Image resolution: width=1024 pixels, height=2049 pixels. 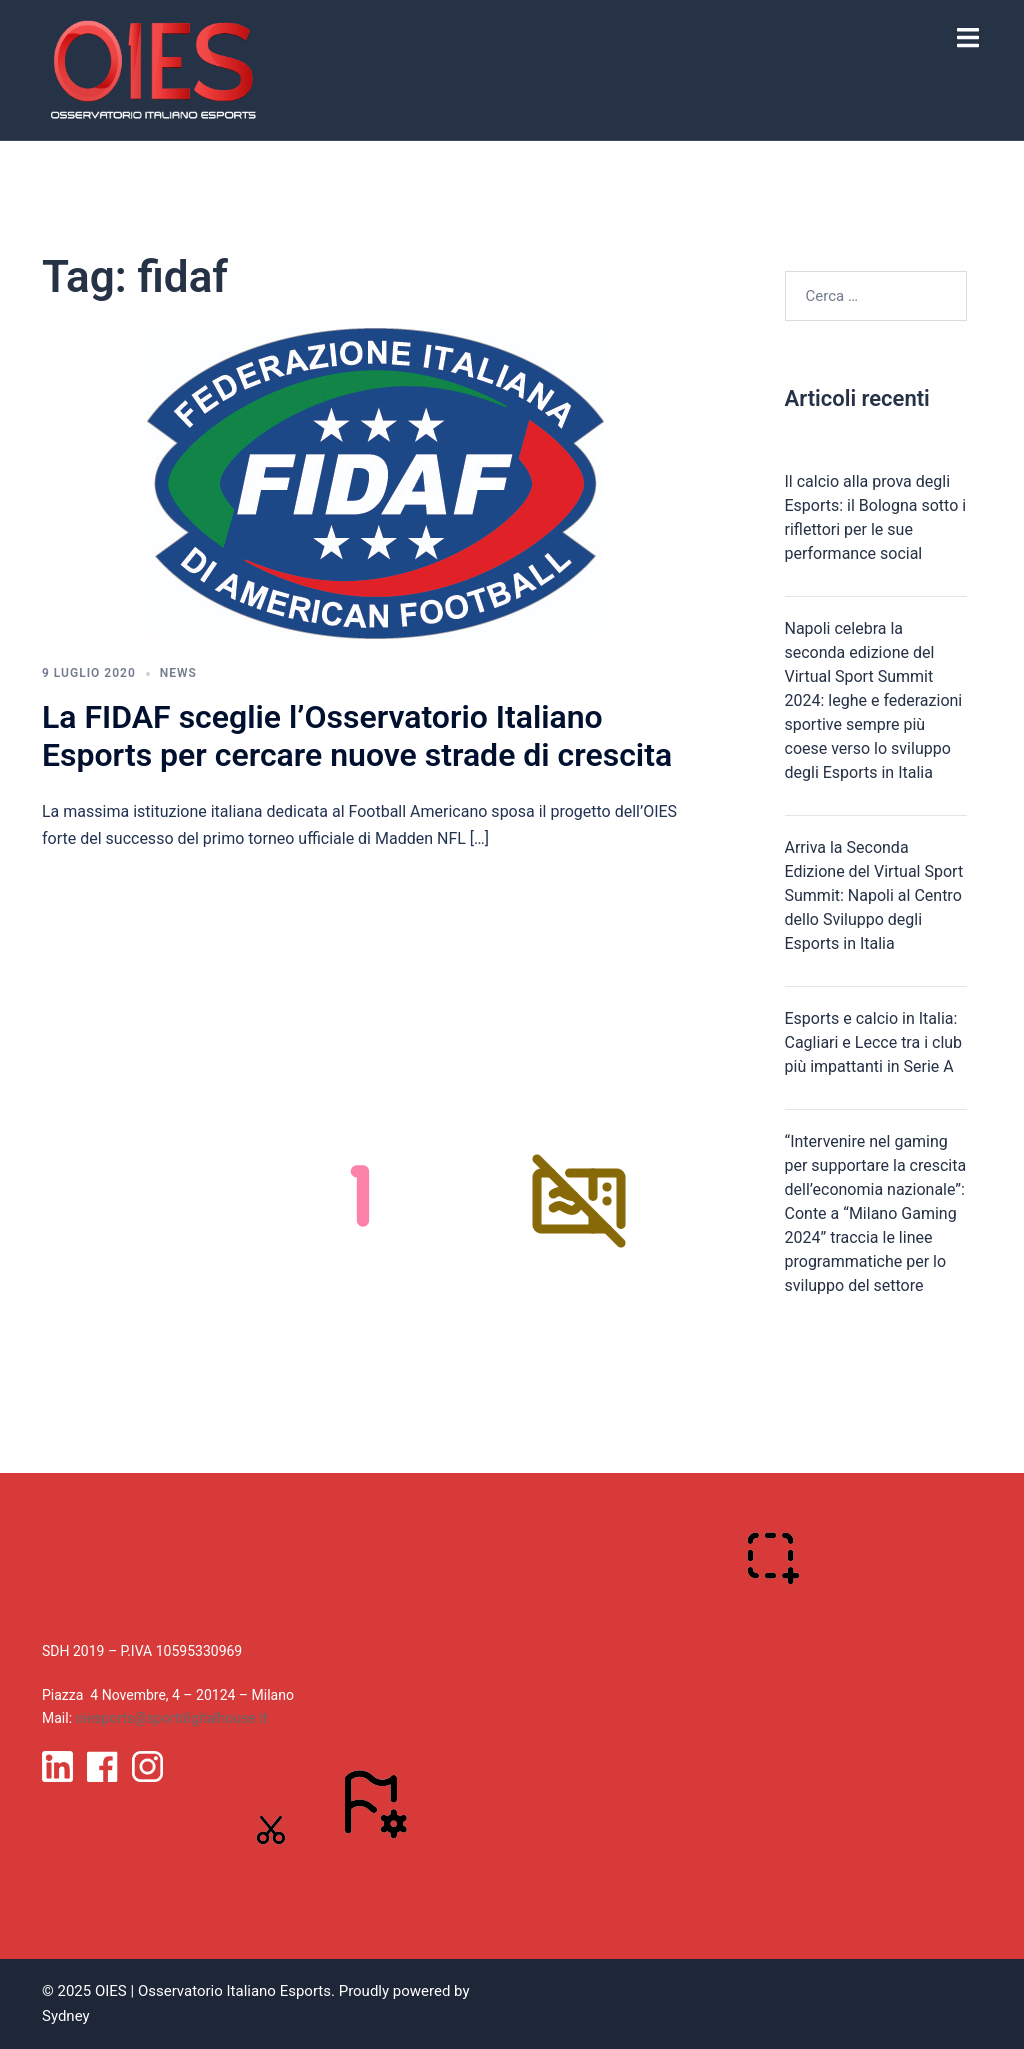 I want to click on cut selected text or content, so click(x=271, y=1830).